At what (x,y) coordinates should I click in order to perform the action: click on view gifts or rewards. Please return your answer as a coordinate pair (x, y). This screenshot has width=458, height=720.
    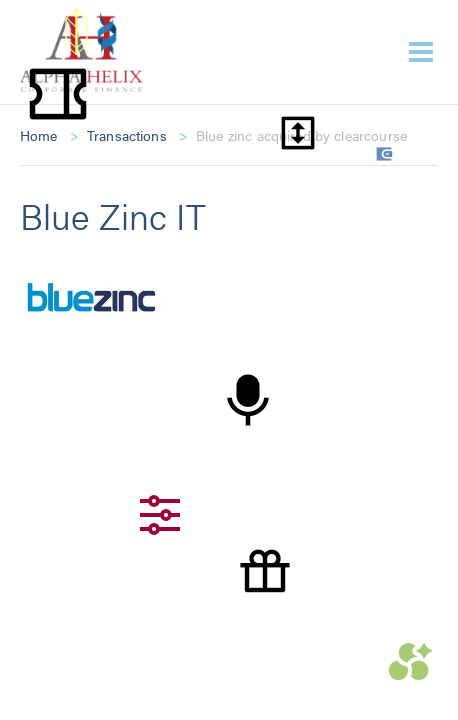
    Looking at the image, I should click on (265, 572).